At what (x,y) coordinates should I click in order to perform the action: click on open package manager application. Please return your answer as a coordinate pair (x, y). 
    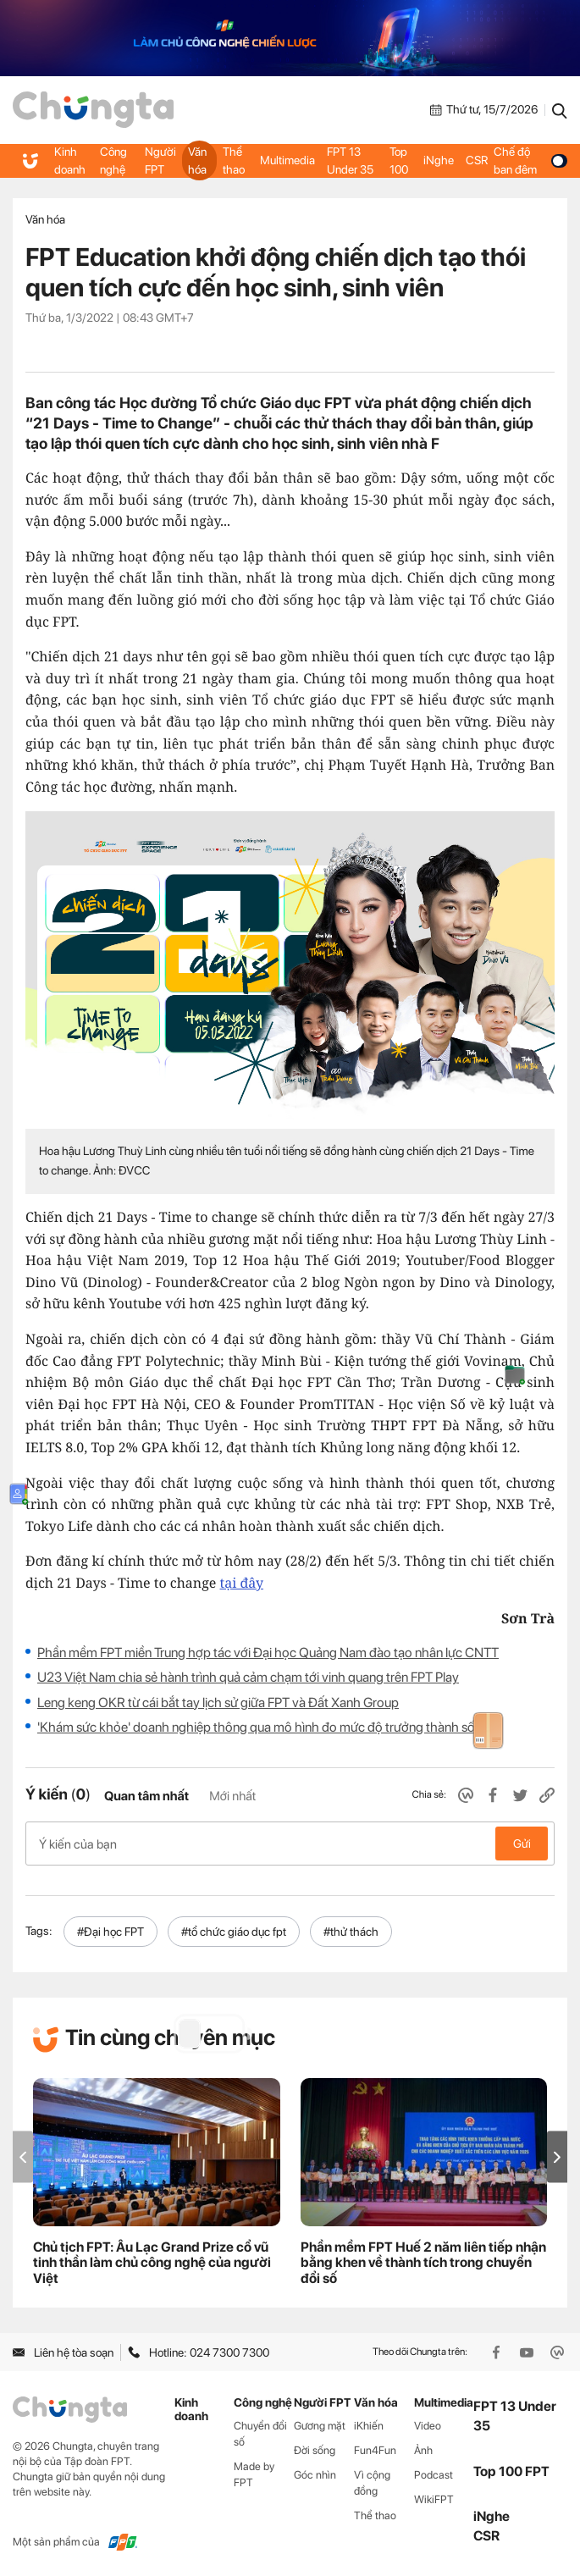
    Looking at the image, I should click on (488, 1730).